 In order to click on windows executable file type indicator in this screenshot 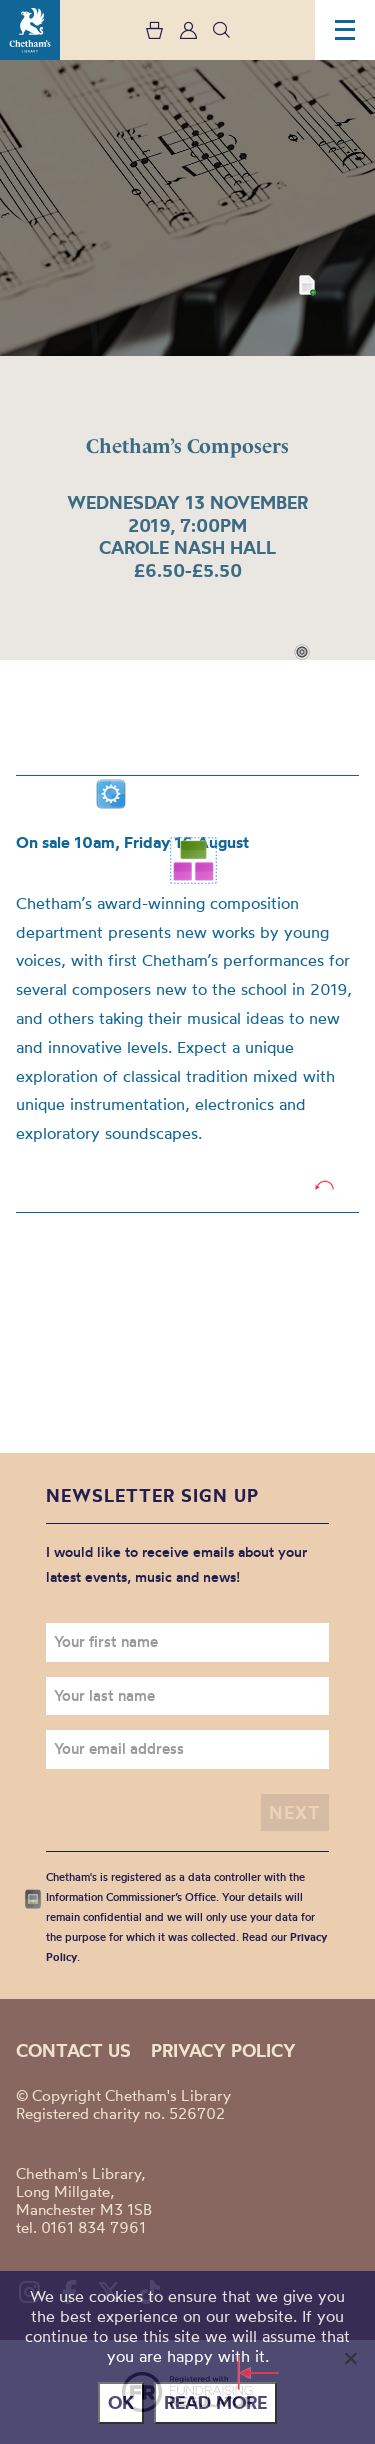, I will do `click(111, 794)`.